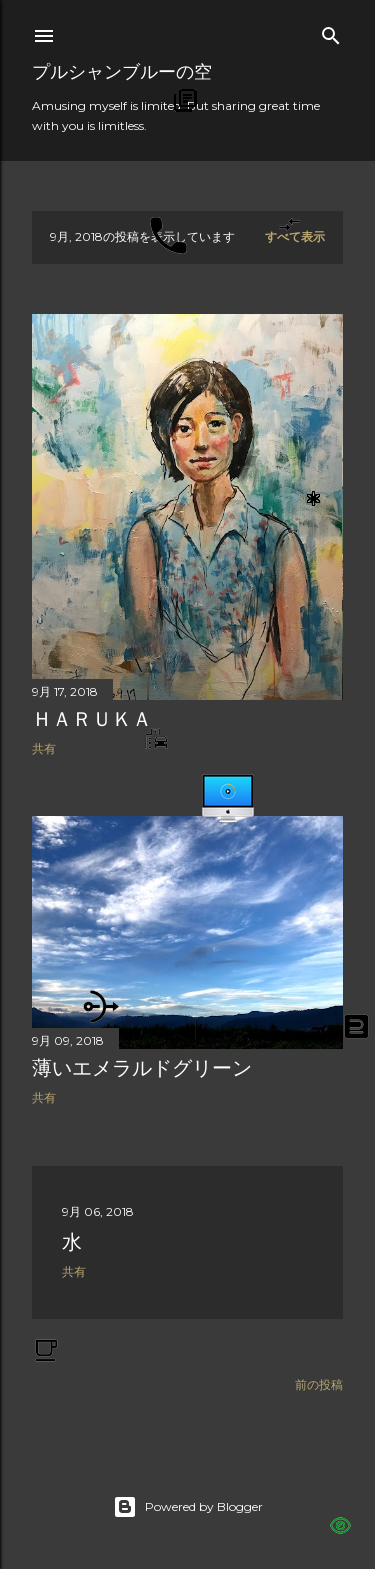 Image resolution: width=375 pixels, height=1569 pixels. What do you see at coordinates (156, 738) in the screenshot?
I see `access transportation or commute options` at bounding box center [156, 738].